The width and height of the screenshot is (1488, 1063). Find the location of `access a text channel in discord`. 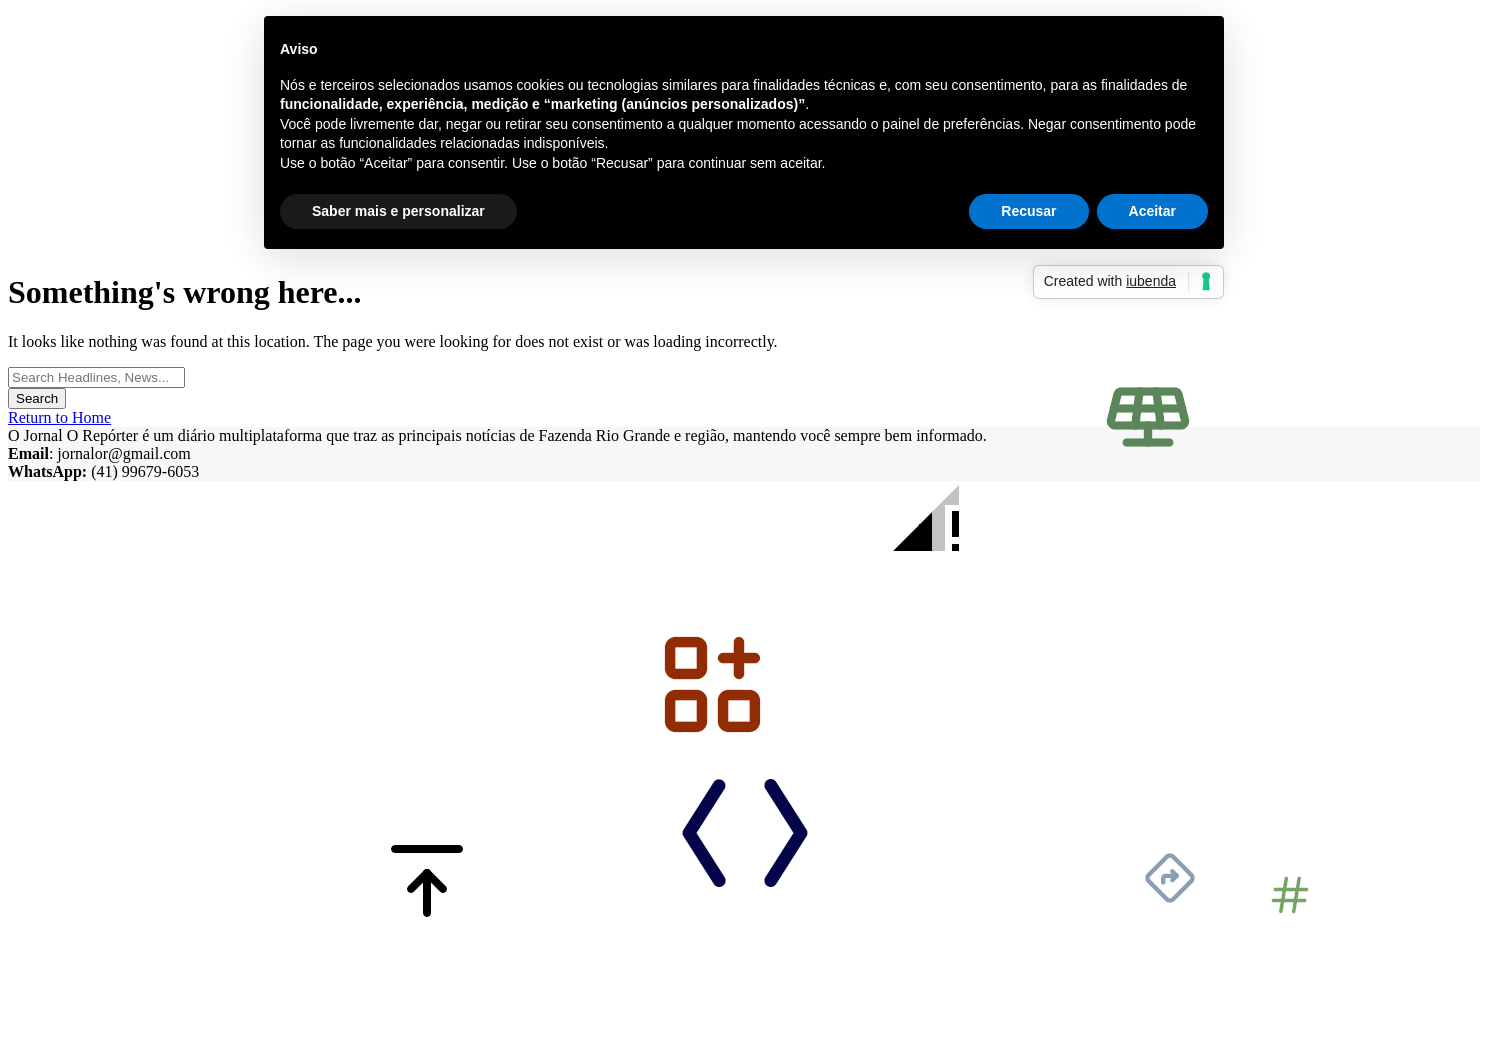

access a text channel in discord is located at coordinates (1290, 895).